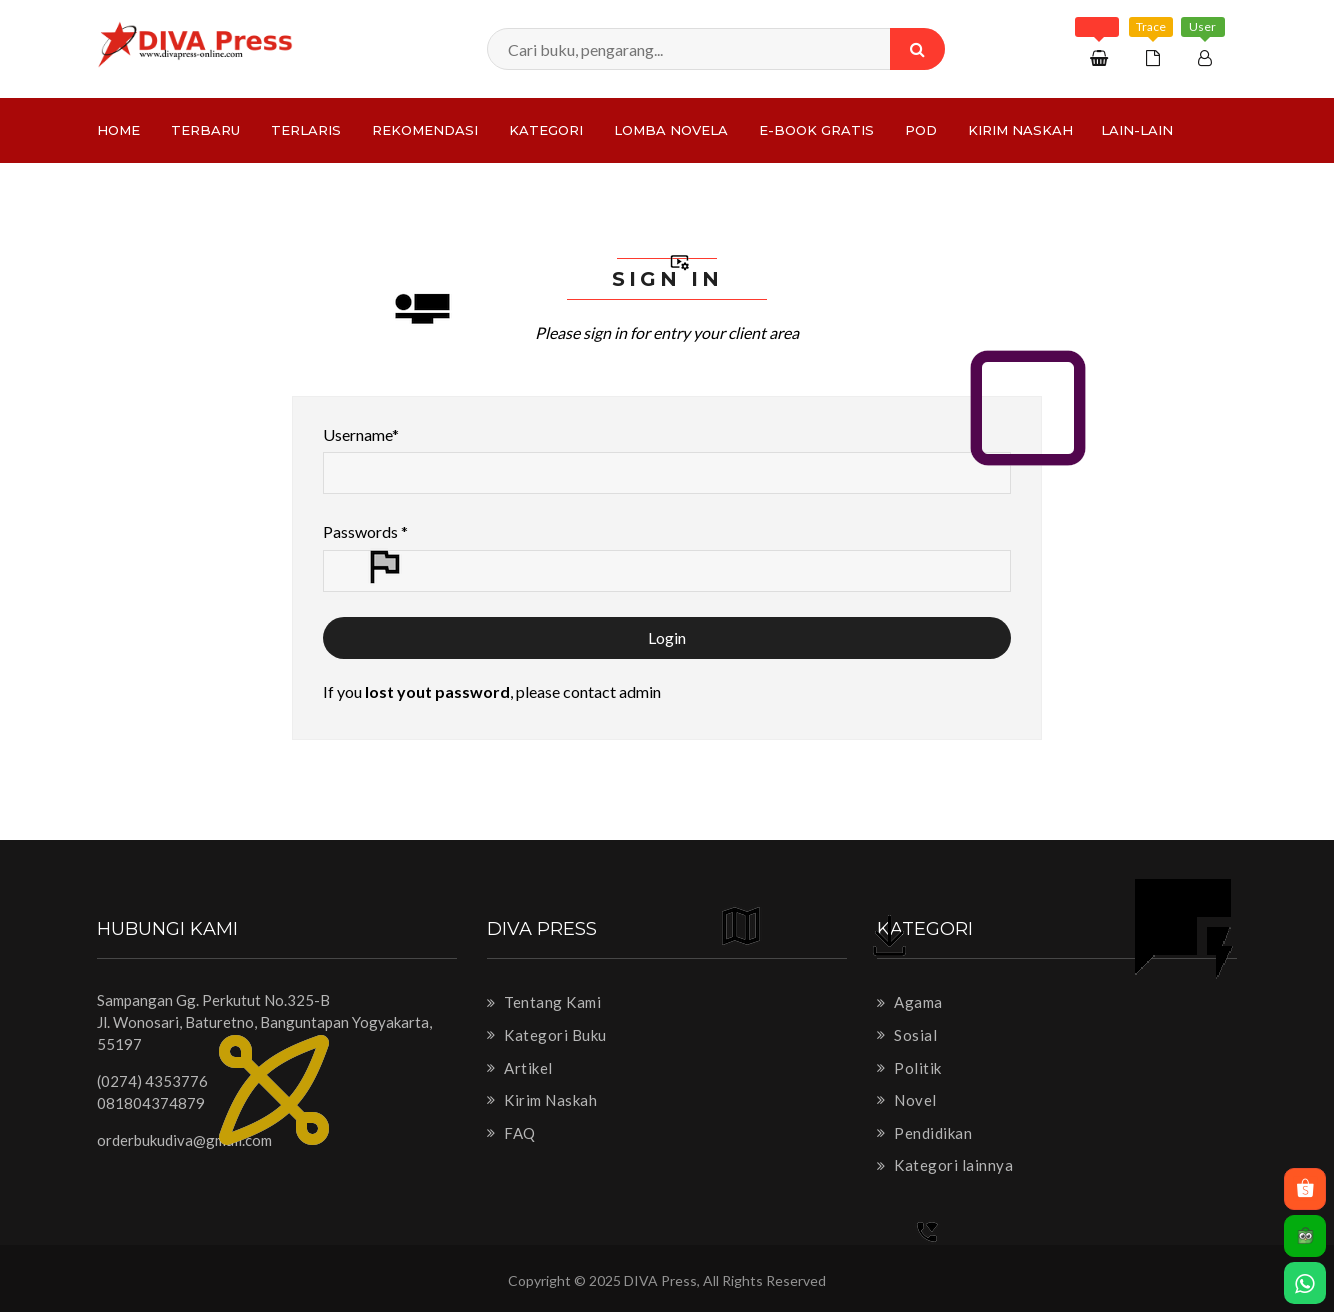  I want to click on enable wifi calling feature, so click(927, 1232).